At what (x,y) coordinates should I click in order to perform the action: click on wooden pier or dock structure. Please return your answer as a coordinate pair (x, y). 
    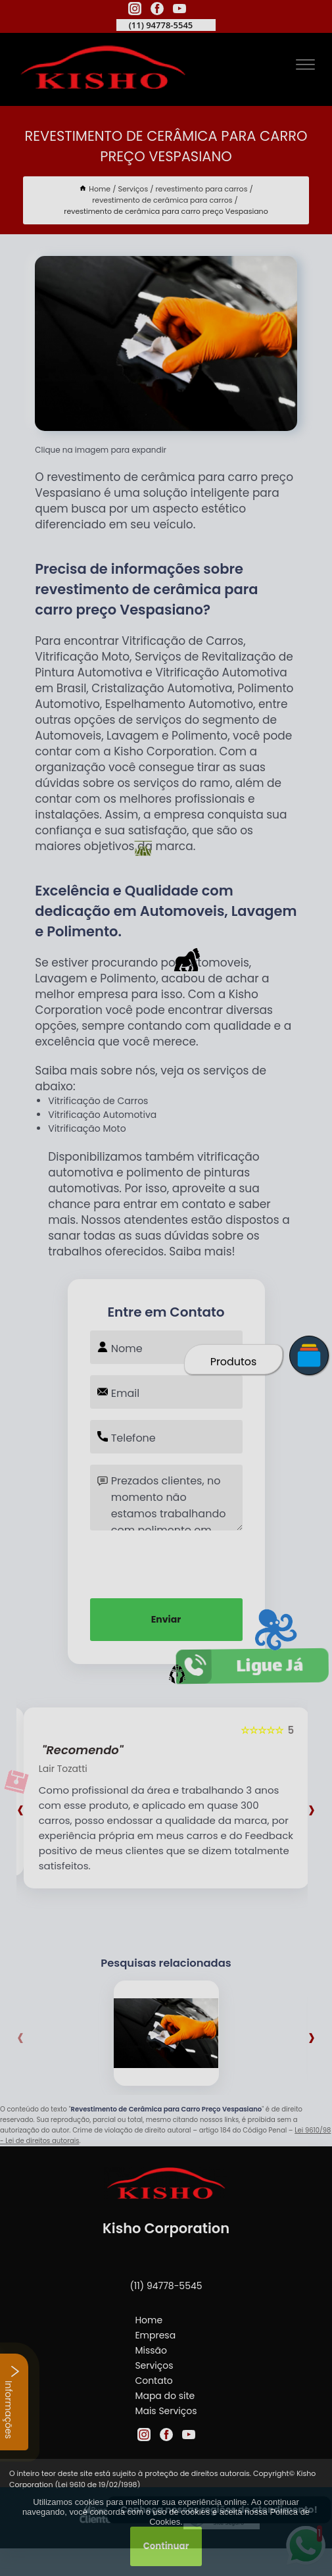
    Looking at the image, I should click on (143, 847).